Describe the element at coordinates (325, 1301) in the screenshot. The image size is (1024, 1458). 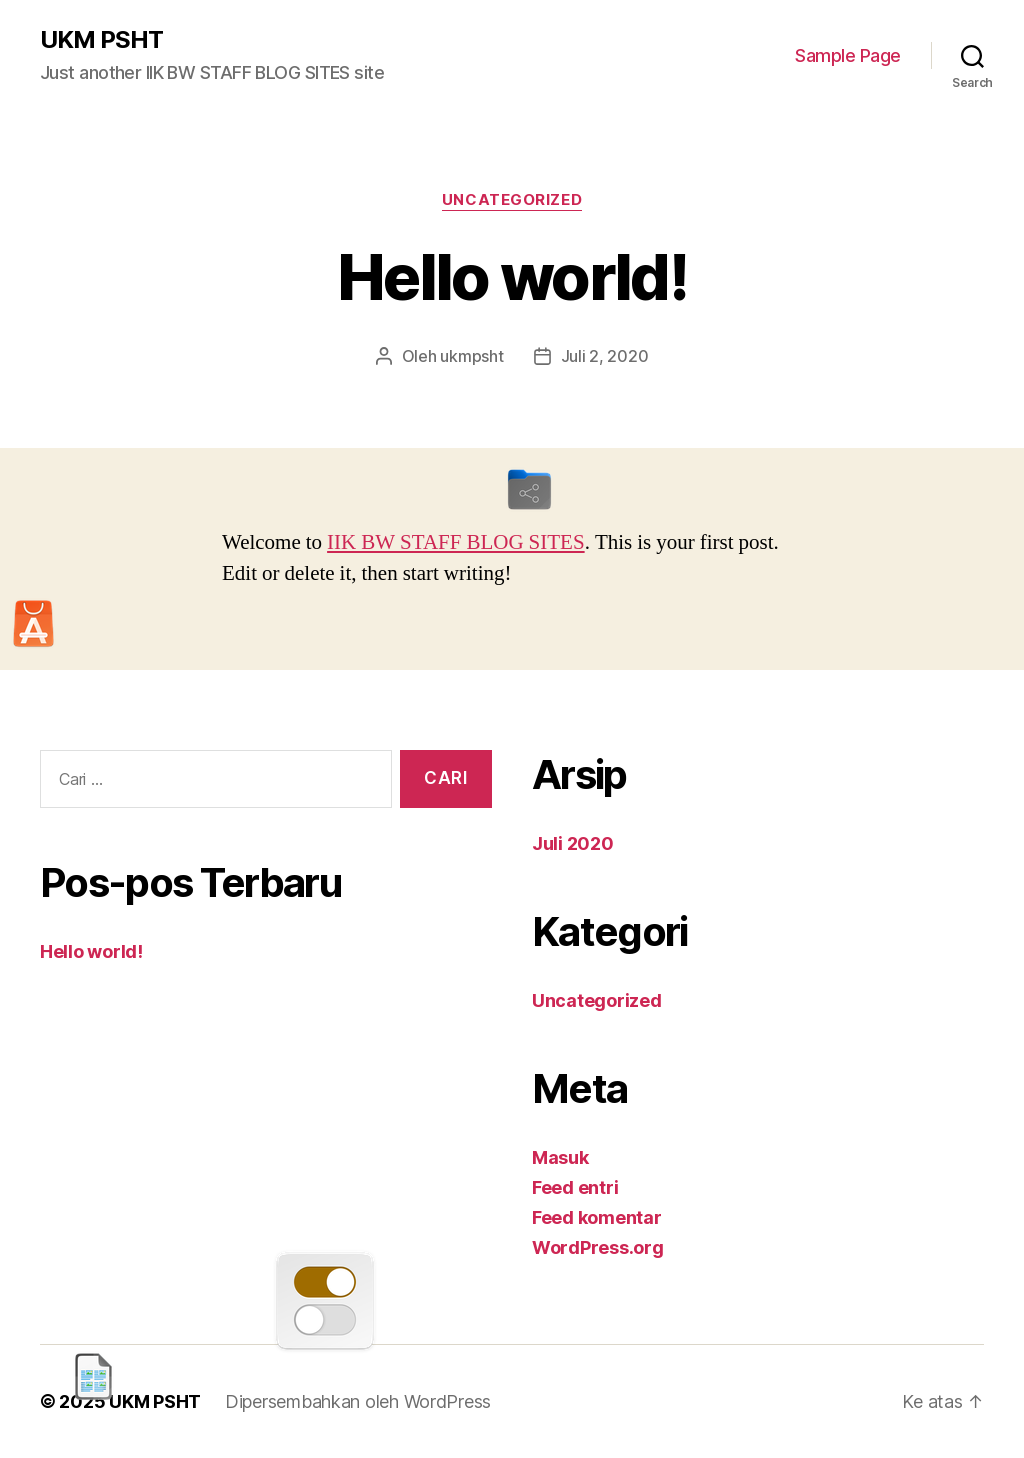
I see `open system settings or preferences` at that location.